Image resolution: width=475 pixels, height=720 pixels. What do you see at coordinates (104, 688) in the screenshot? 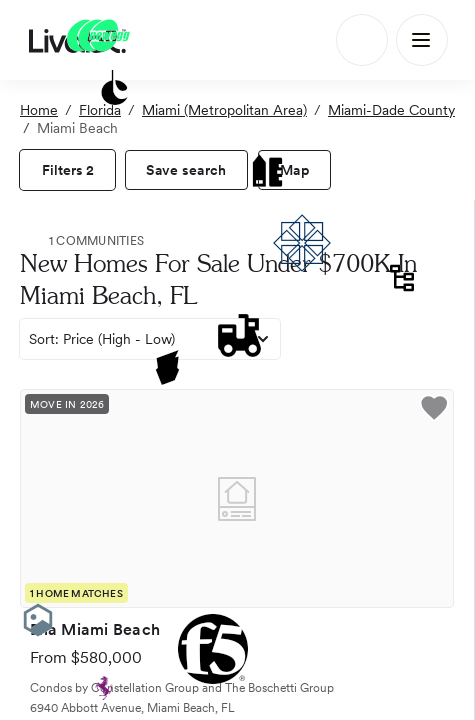
I see `Ferrari brand logo` at bounding box center [104, 688].